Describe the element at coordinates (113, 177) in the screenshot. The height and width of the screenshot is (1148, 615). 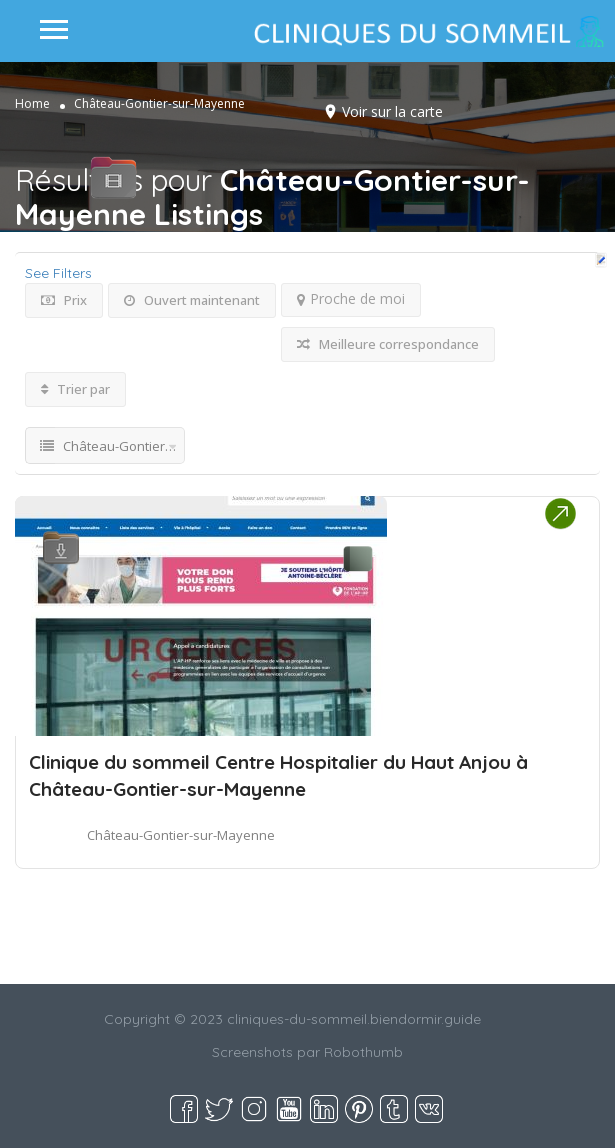
I see `open your videos folder` at that location.